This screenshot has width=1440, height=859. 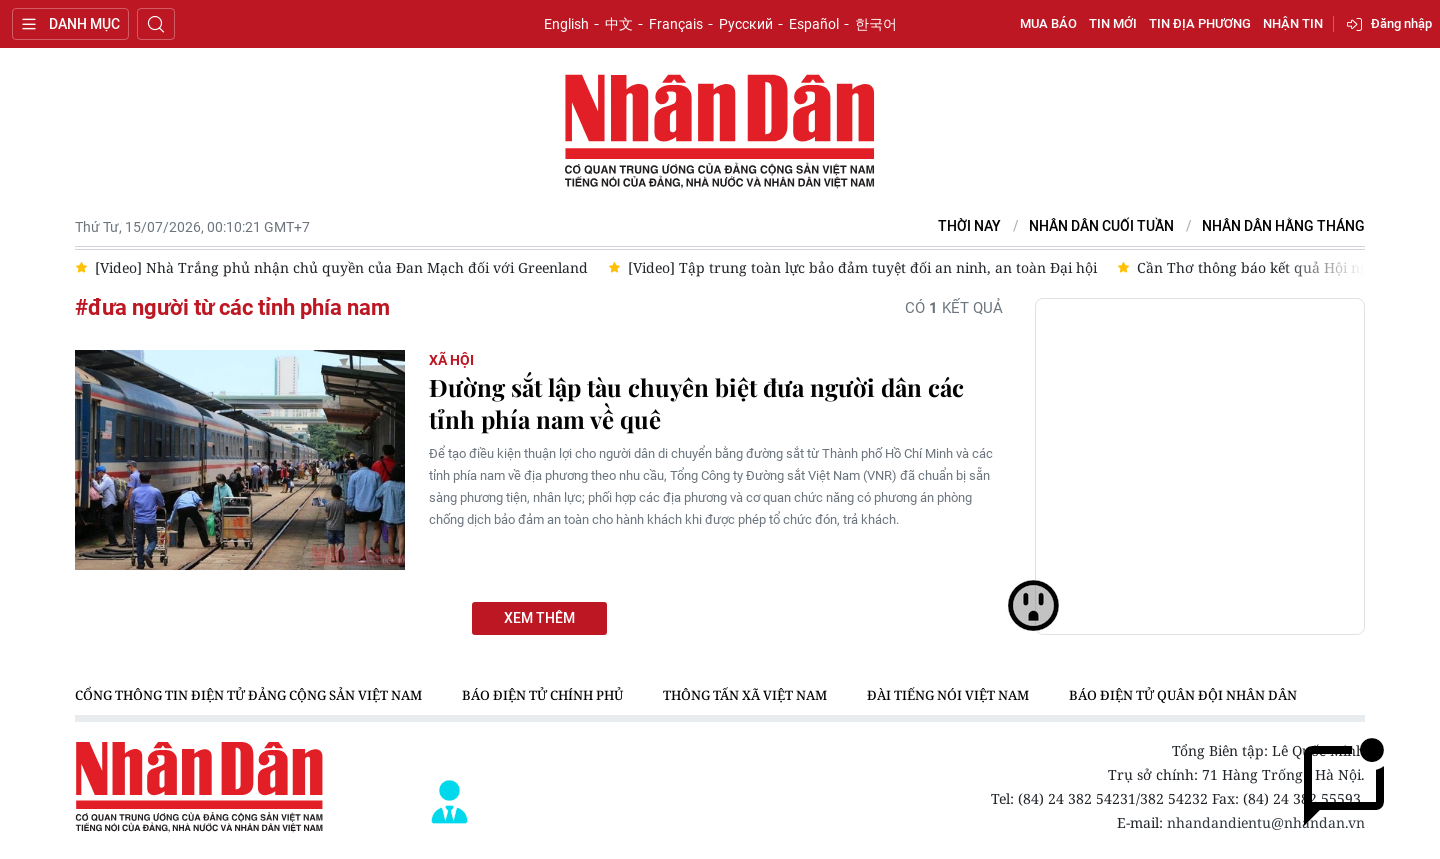 I want to click on view professional or business profile, so click(x=449, y=801).